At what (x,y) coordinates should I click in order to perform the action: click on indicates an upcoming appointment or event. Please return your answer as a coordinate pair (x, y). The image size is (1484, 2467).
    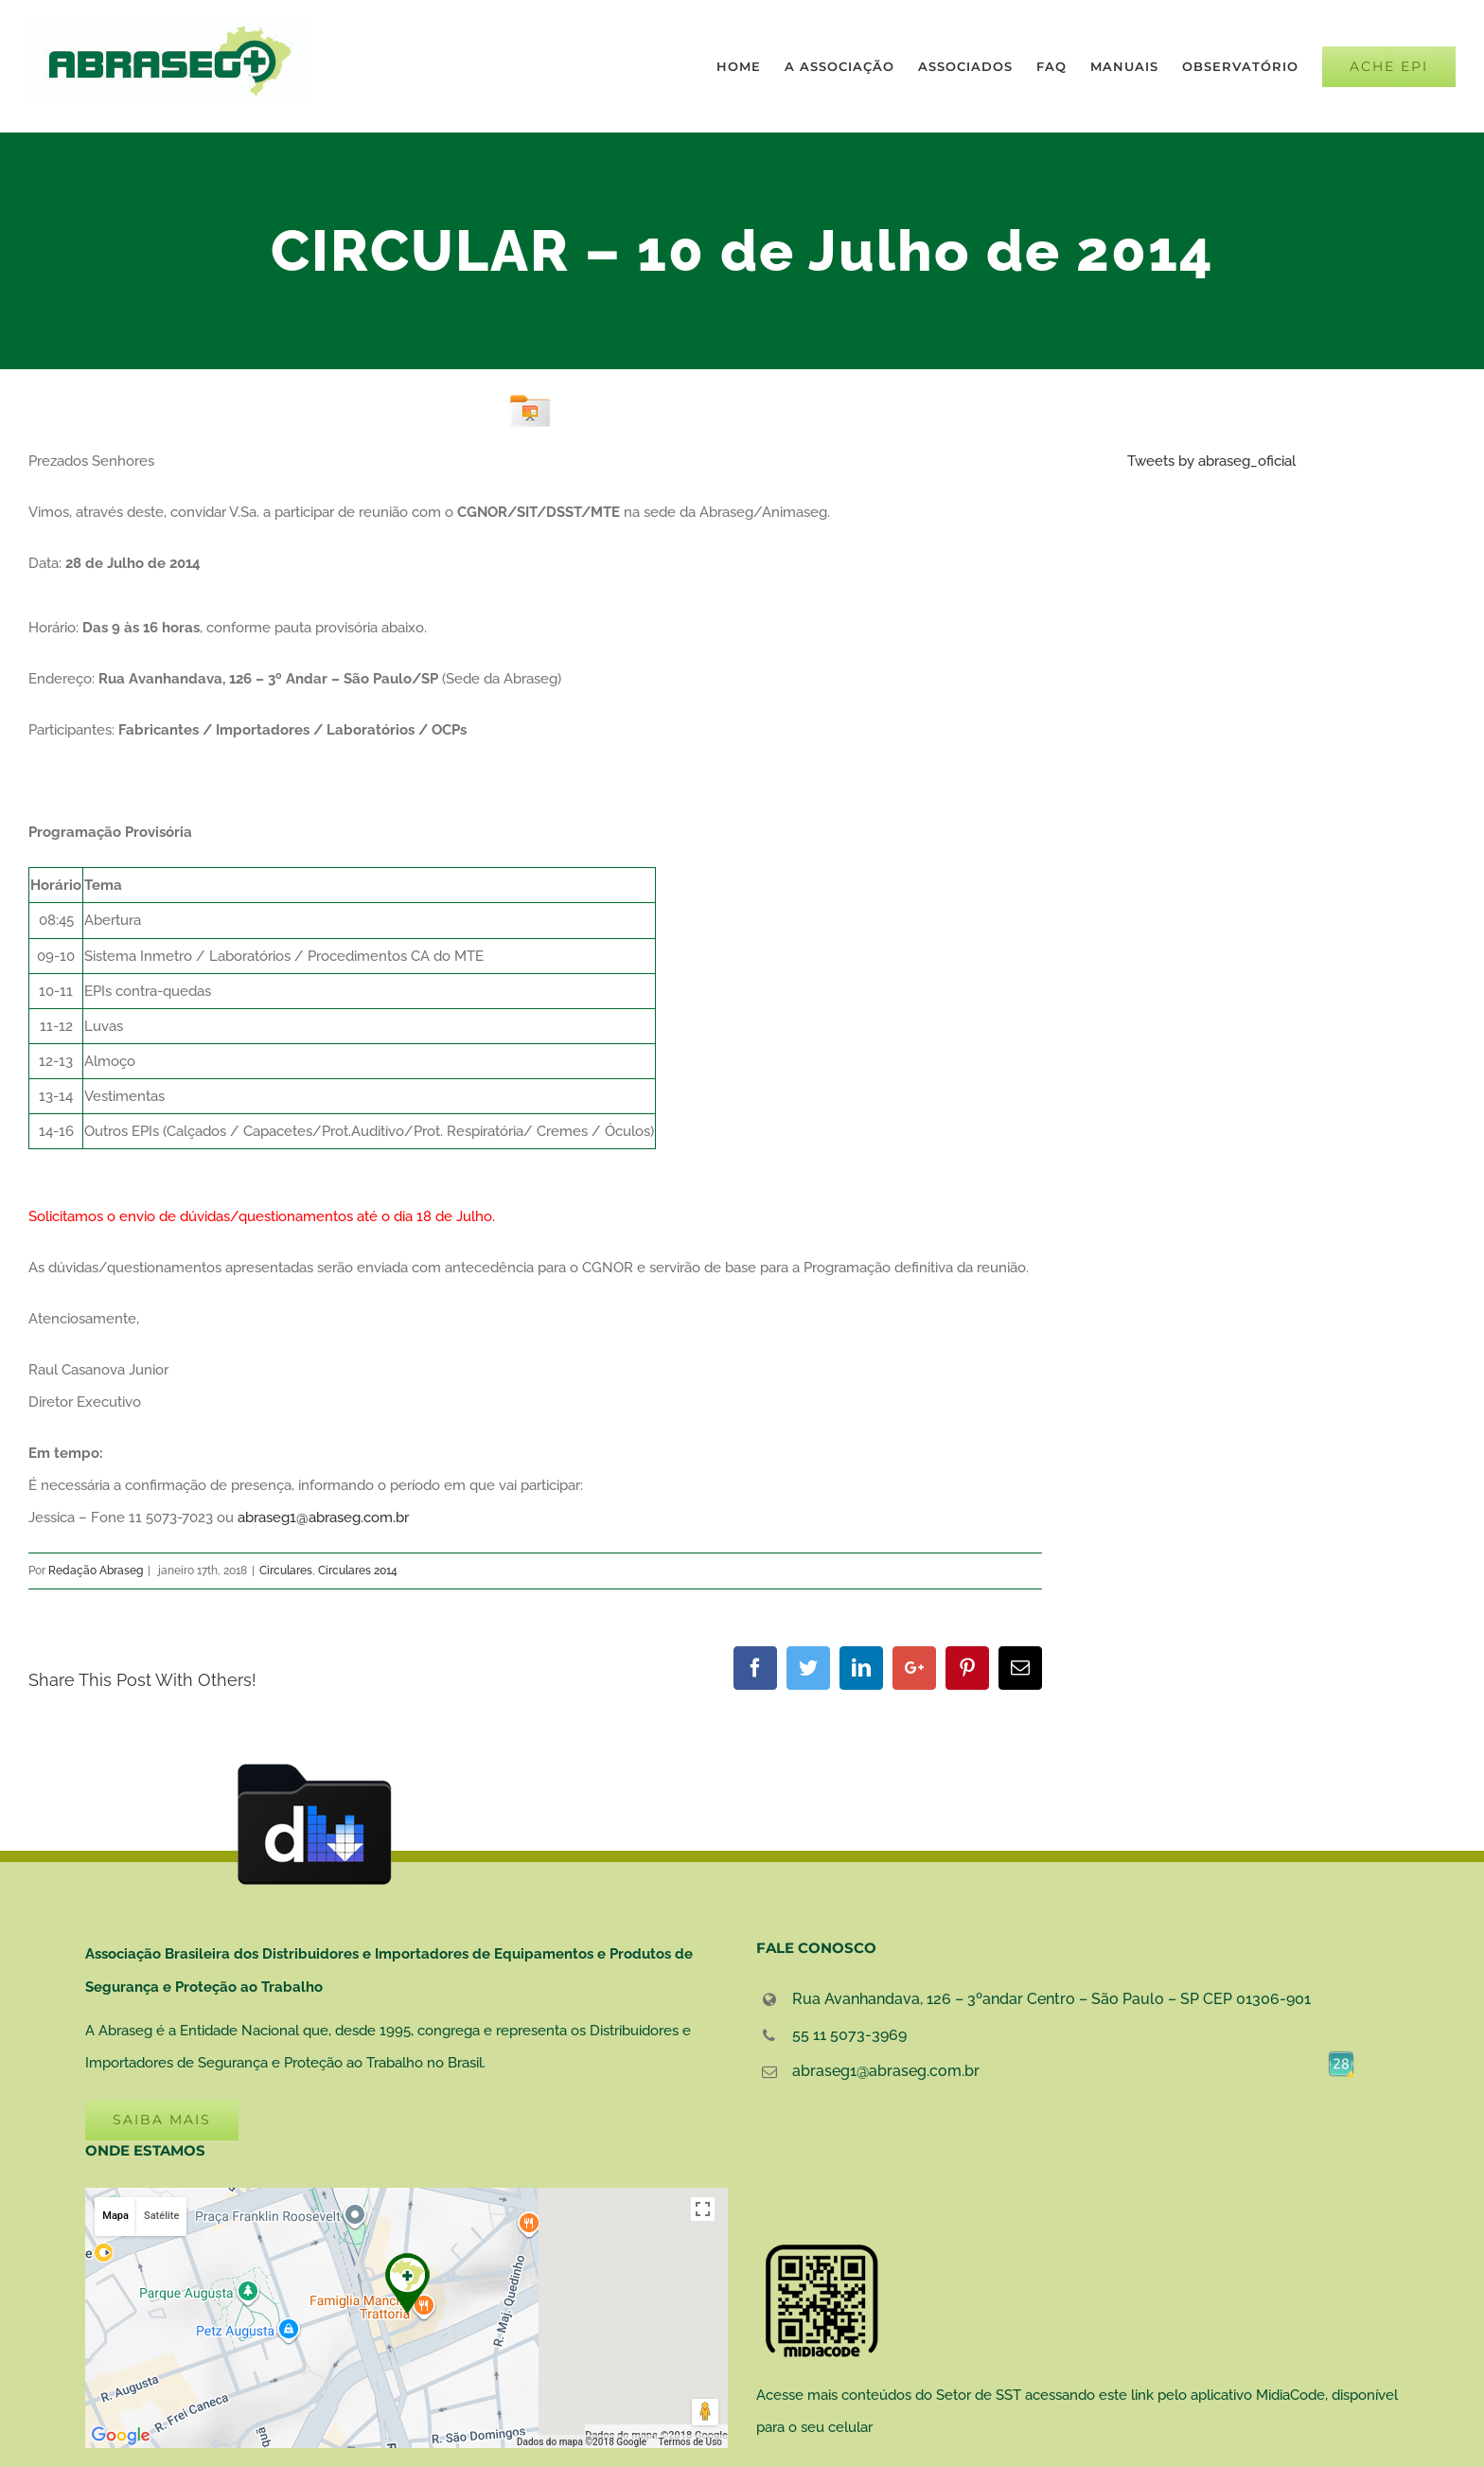
    Looking at the image, I should click on (1341, 2064).